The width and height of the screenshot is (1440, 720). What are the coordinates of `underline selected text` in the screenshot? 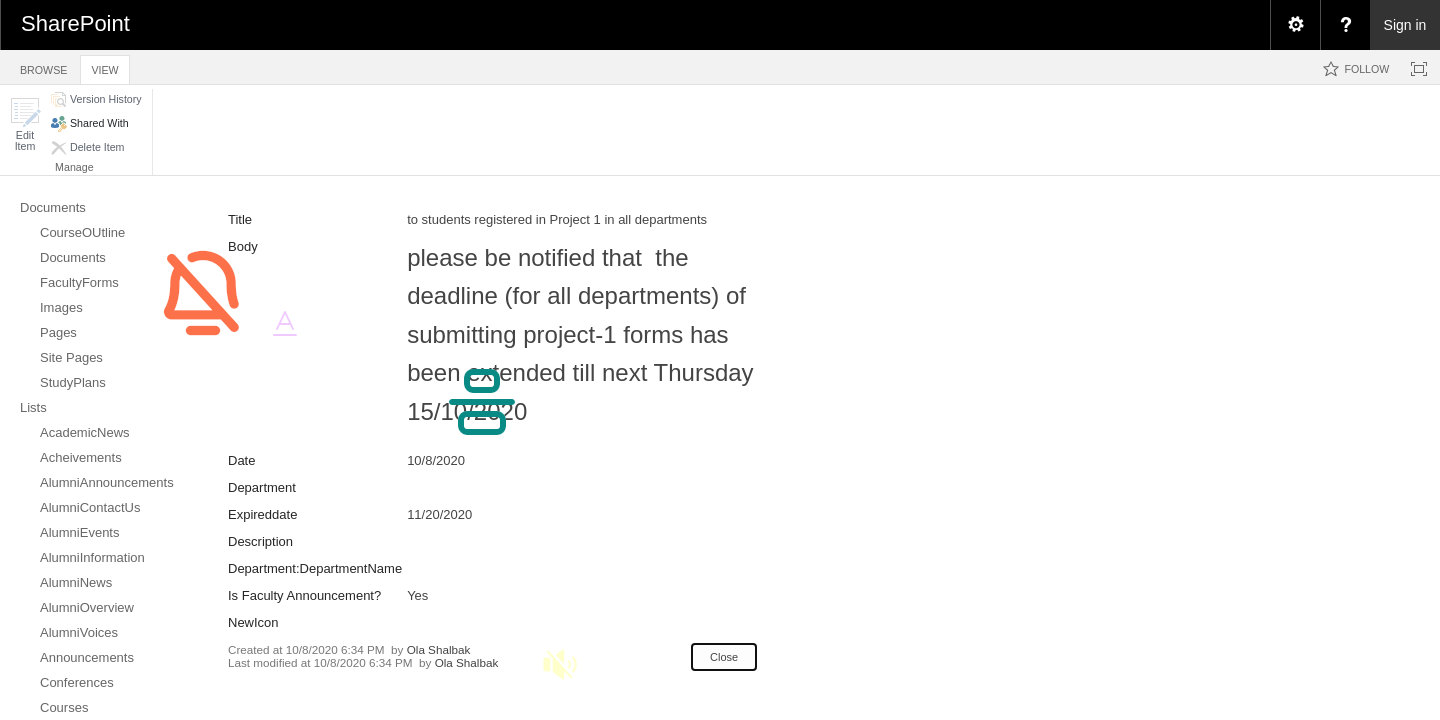 It's located at (285, 324).